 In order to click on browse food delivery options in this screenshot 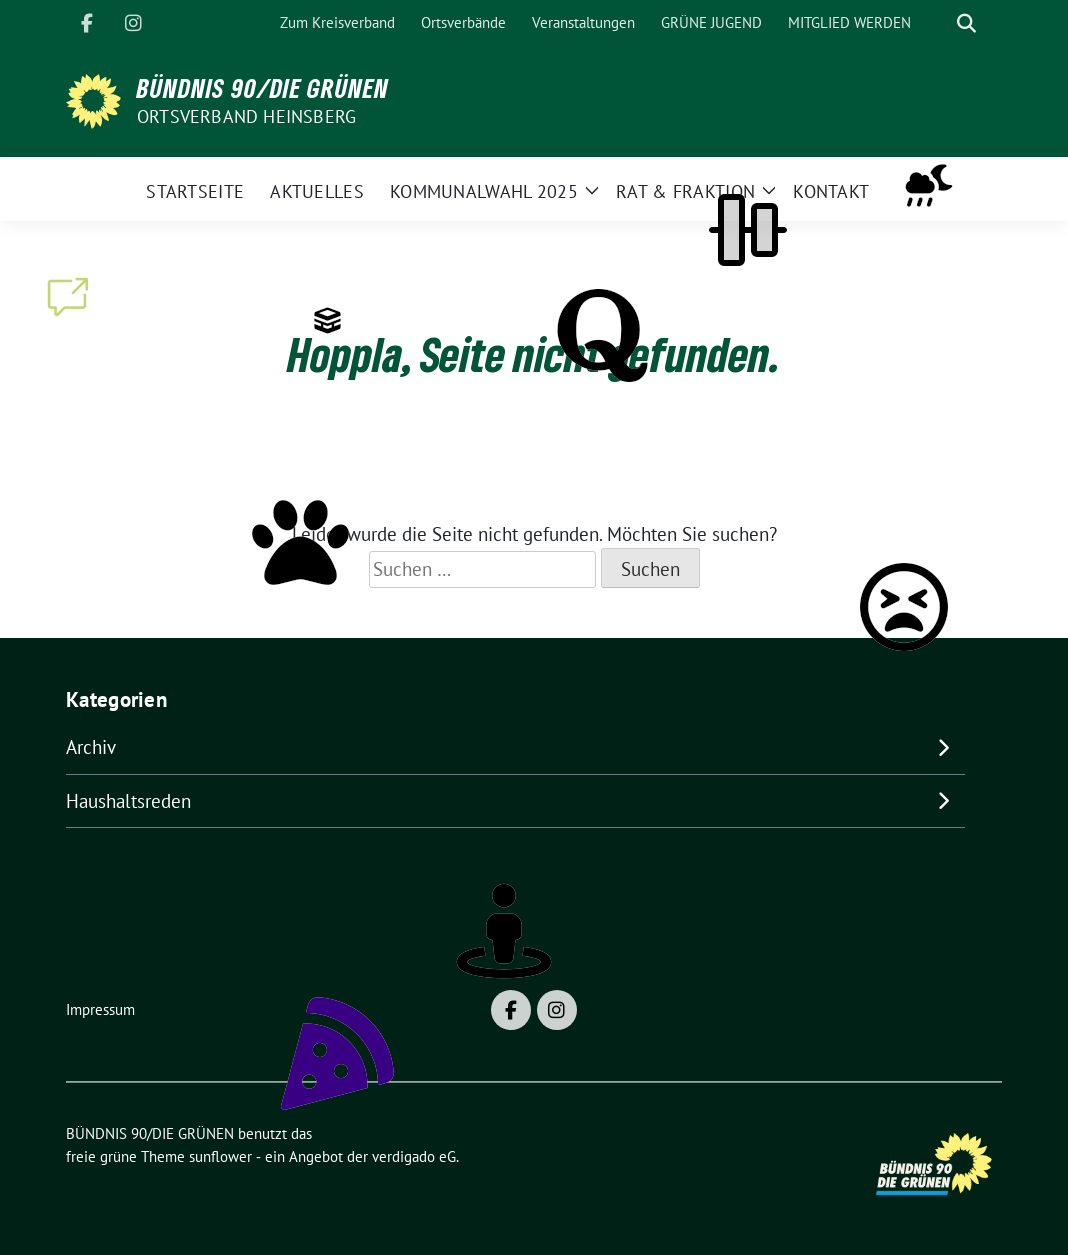, I will do `click(337, 1053)`.